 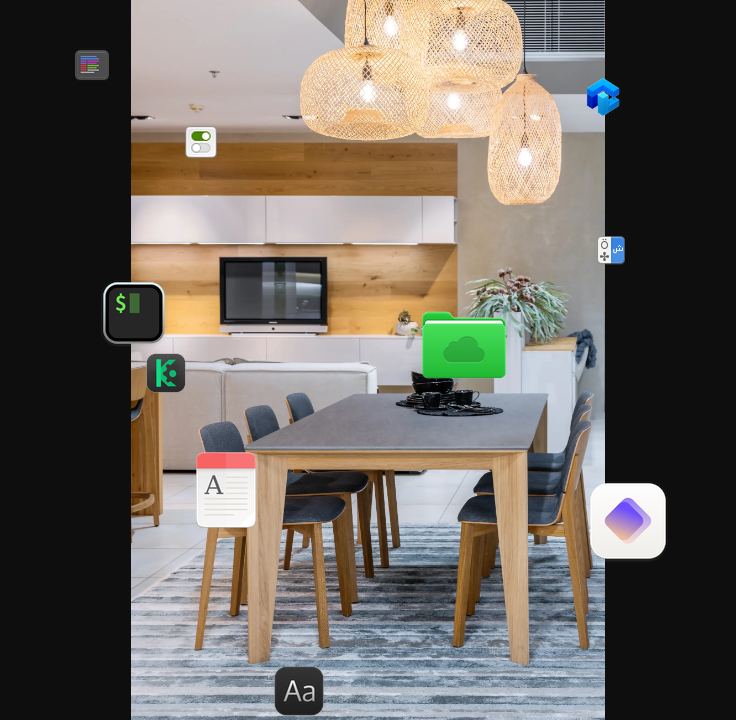 I want to click on open font management settings, so click(x=299, y=691).